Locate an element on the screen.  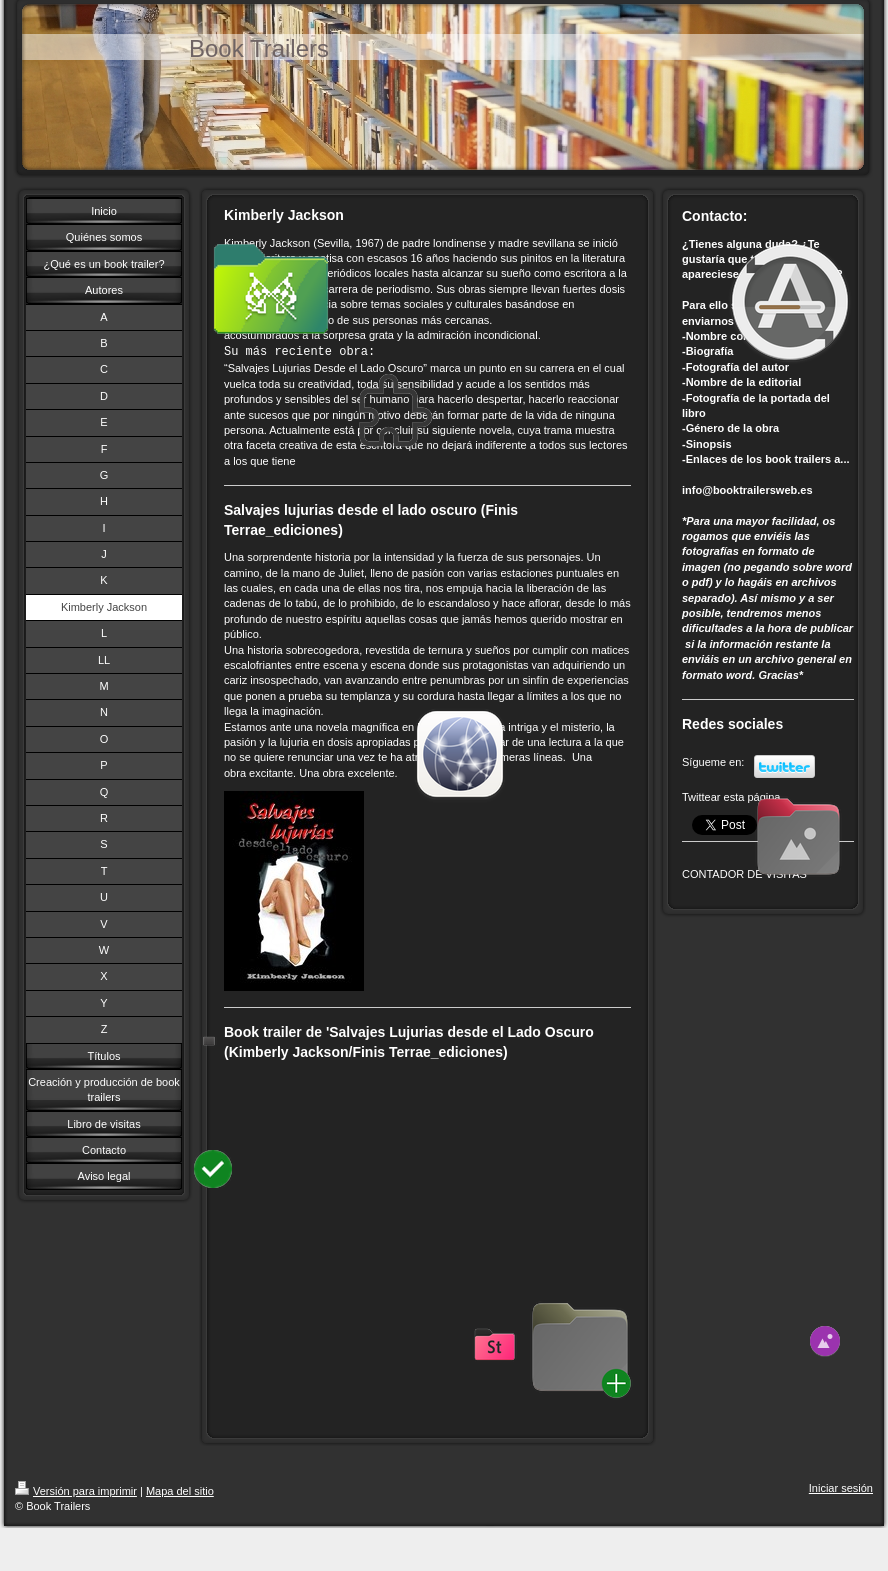
indicates photo or image content is located at coordinates (825, 1341).